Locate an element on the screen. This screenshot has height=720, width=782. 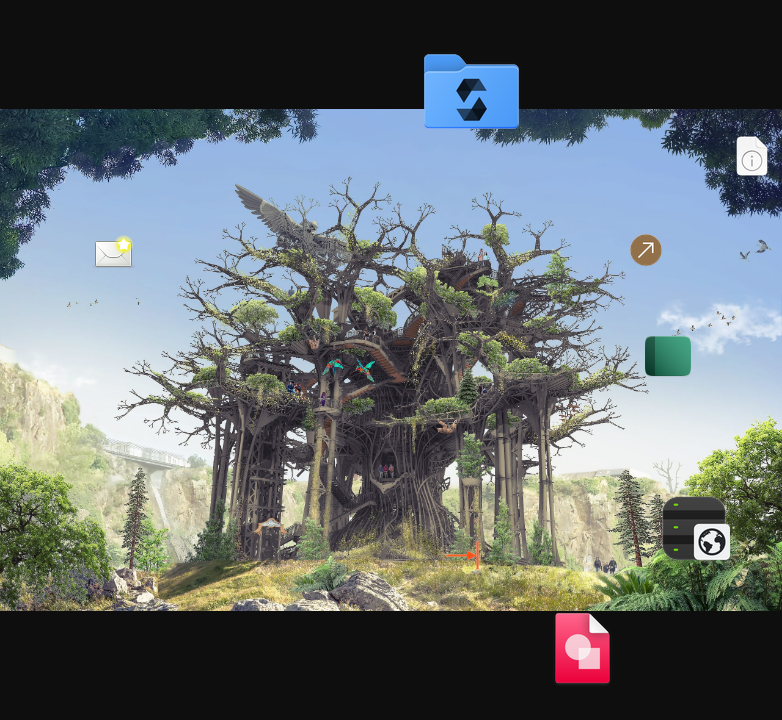
access desktop folder or files is located at coordinates (668, 355).